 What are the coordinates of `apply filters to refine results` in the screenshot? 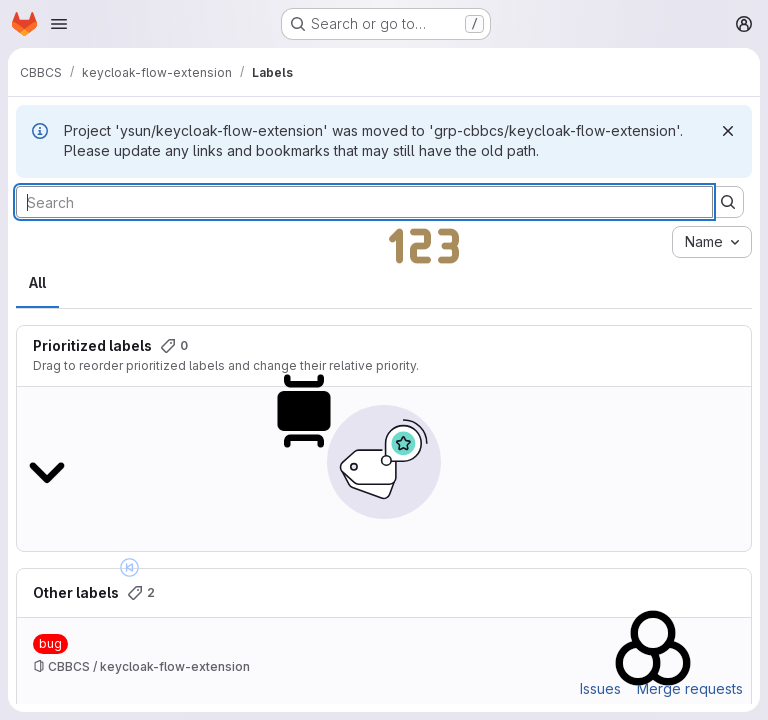 It's located at (653, 648).